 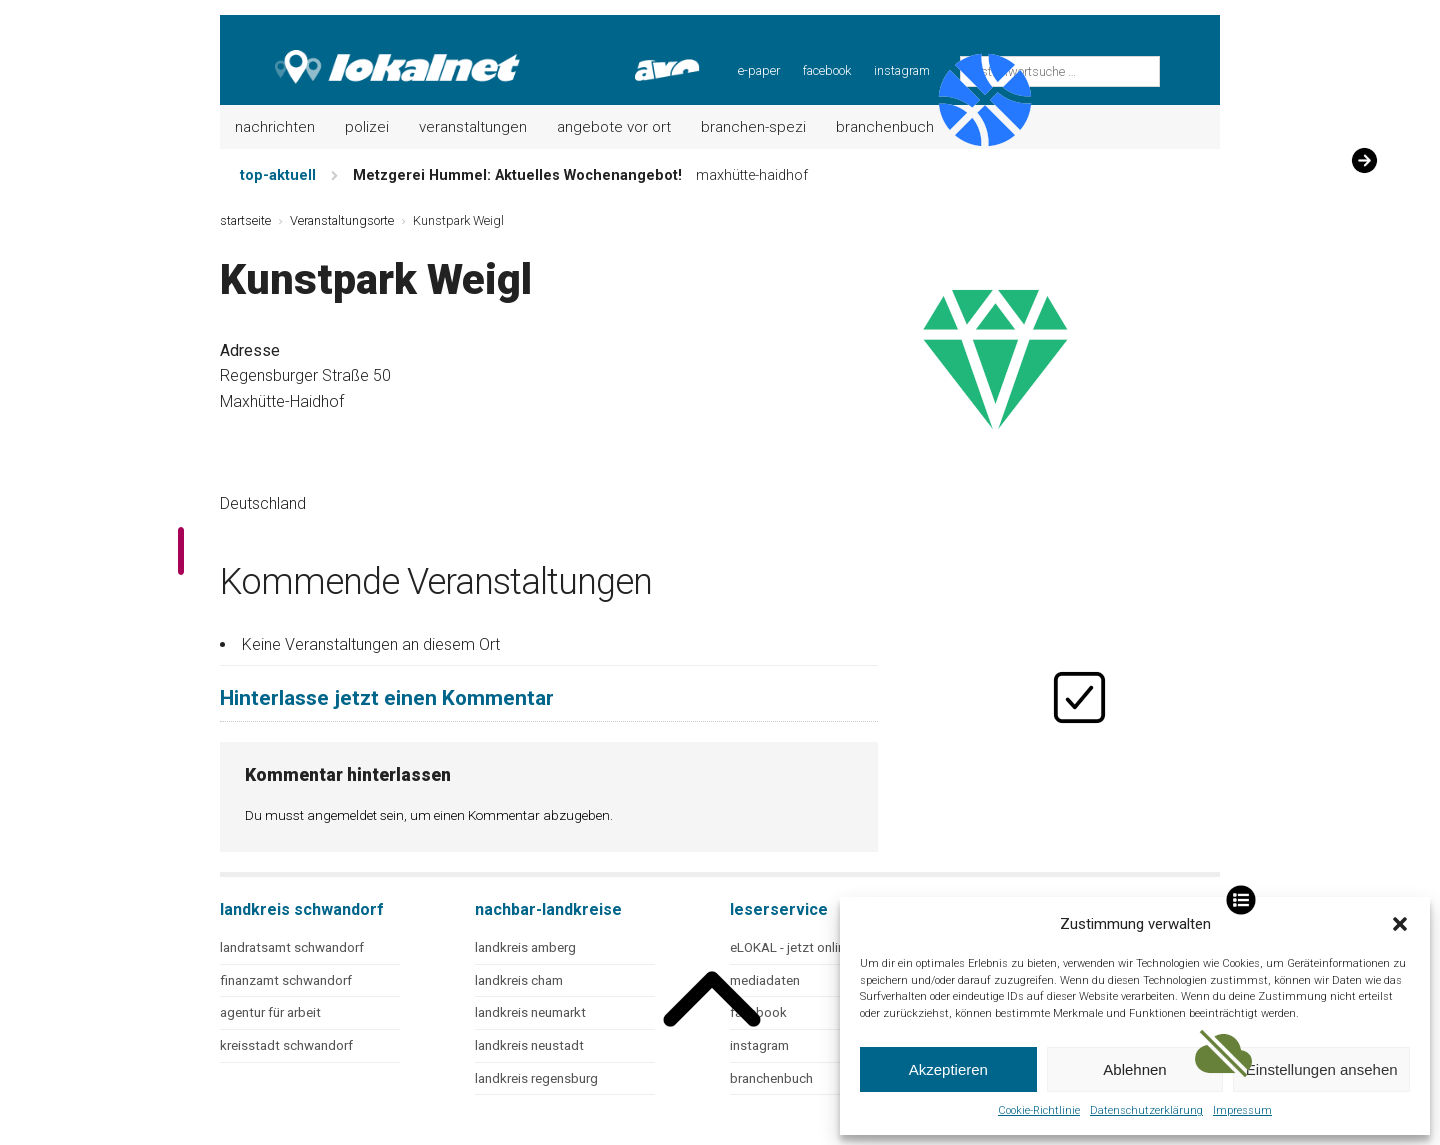 I want to click on proceed to the next step or screen, so click(x=1364, y=160).